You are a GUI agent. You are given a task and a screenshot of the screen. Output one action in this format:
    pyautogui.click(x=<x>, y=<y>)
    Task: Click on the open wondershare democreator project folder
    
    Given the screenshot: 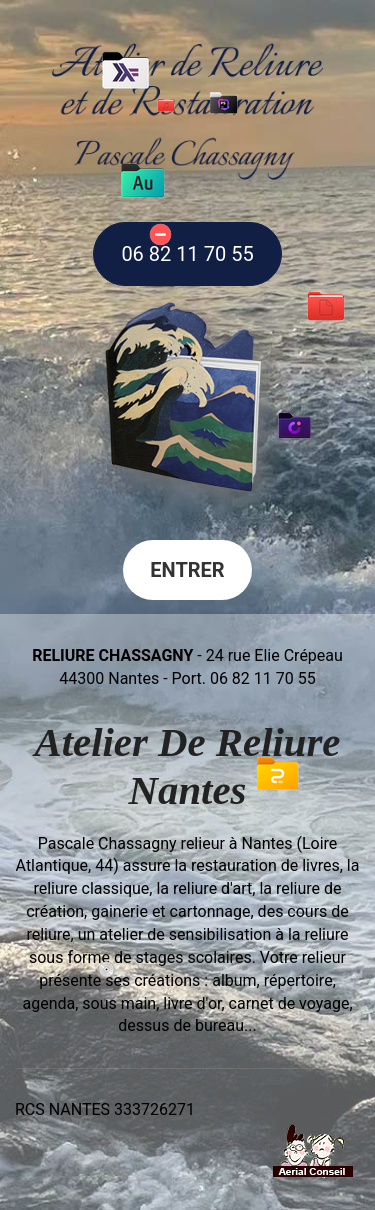 What is the action you would take?
    pyautogui.click(x=294, y=426)
    